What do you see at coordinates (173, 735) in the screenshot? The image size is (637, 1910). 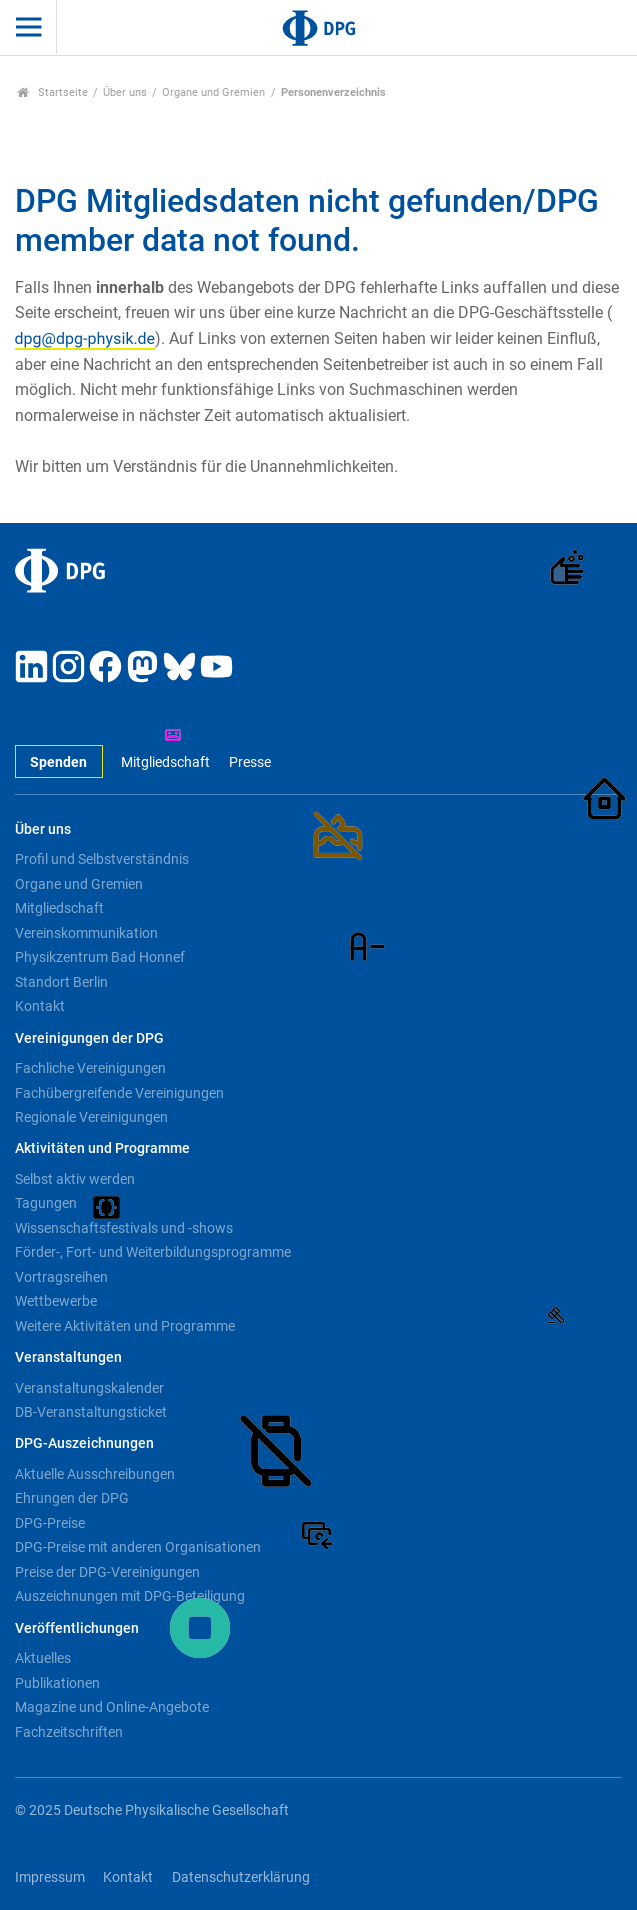 I see `access audio recordings or cassette archives` at bounding box center [173, 735].